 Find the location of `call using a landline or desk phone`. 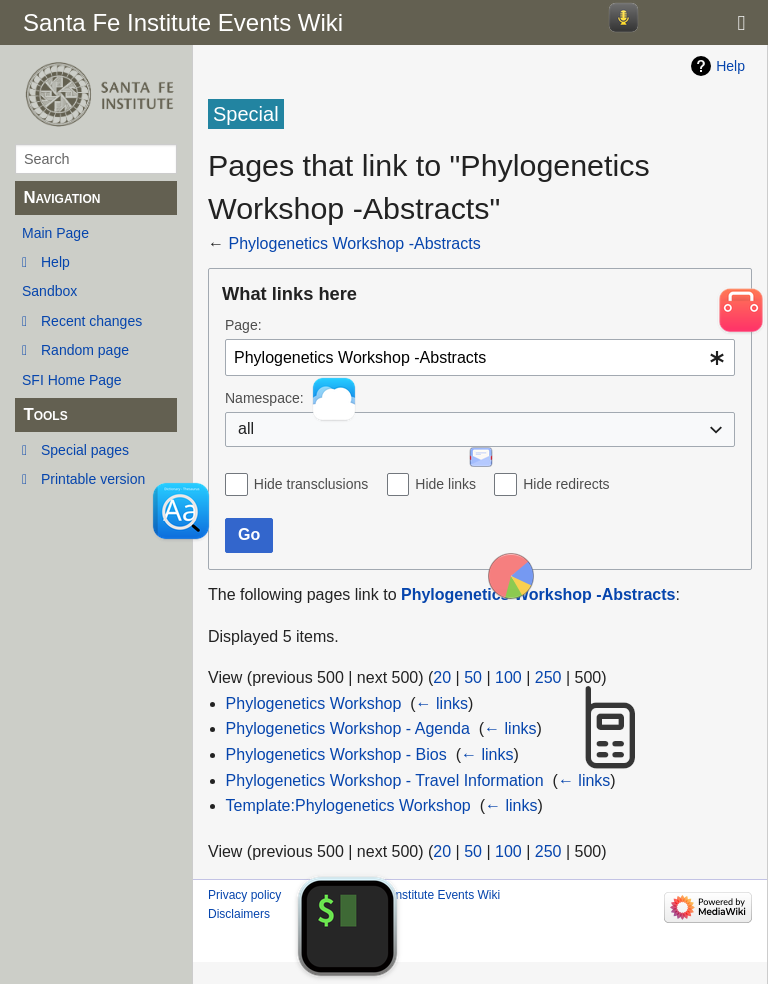

call using a landline or desk phone is located at coordinates (613, 730).